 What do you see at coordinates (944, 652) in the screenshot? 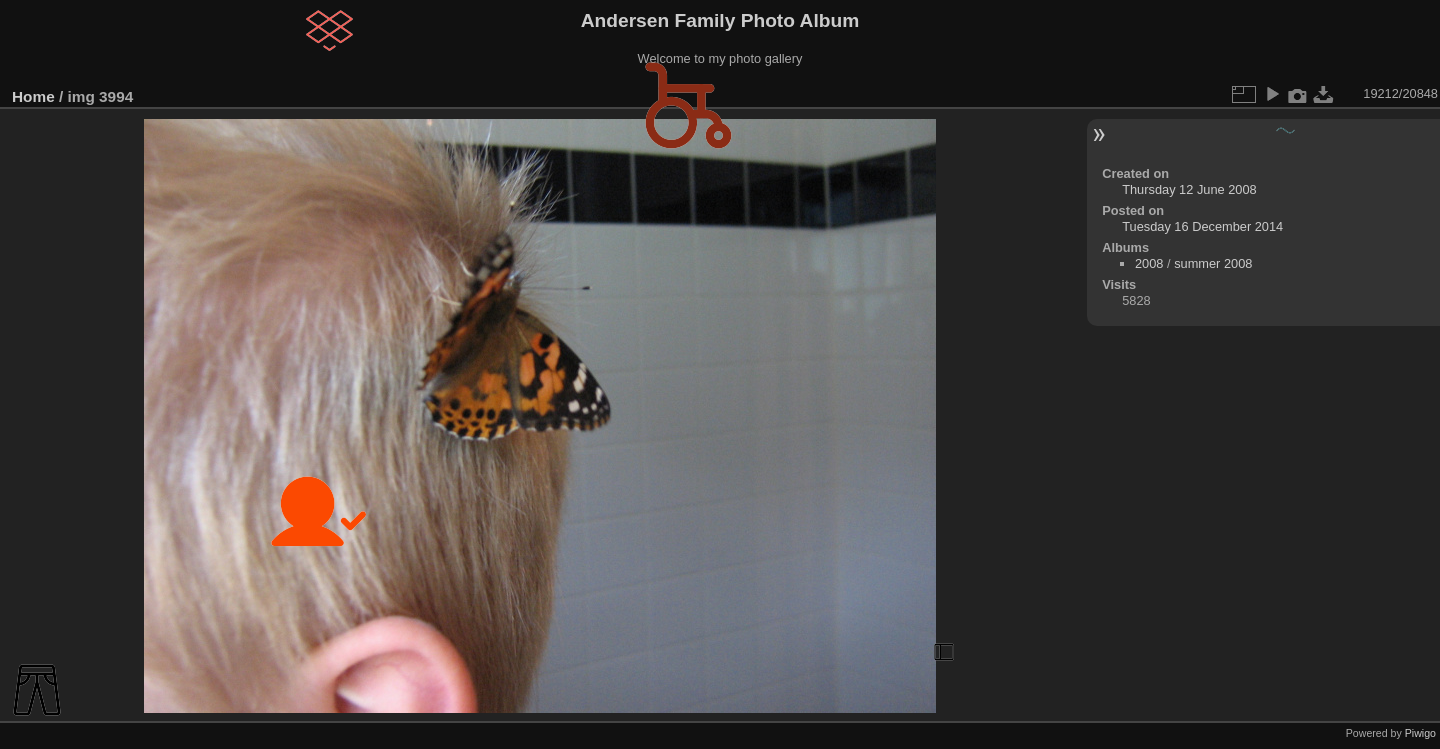
I see `toggle the sidebar panel` at bounding box center [944, 652].